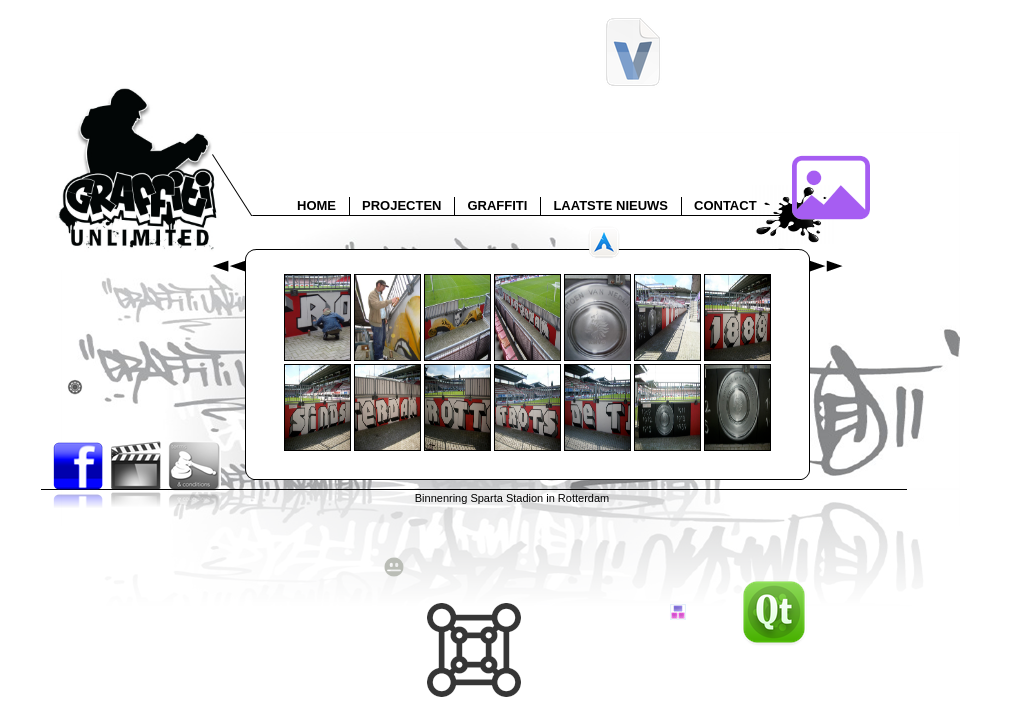 The height and width of the screenshot is (720, 1024). I want to click on open gnome boxes virtual machine manager, so click(474, 650).